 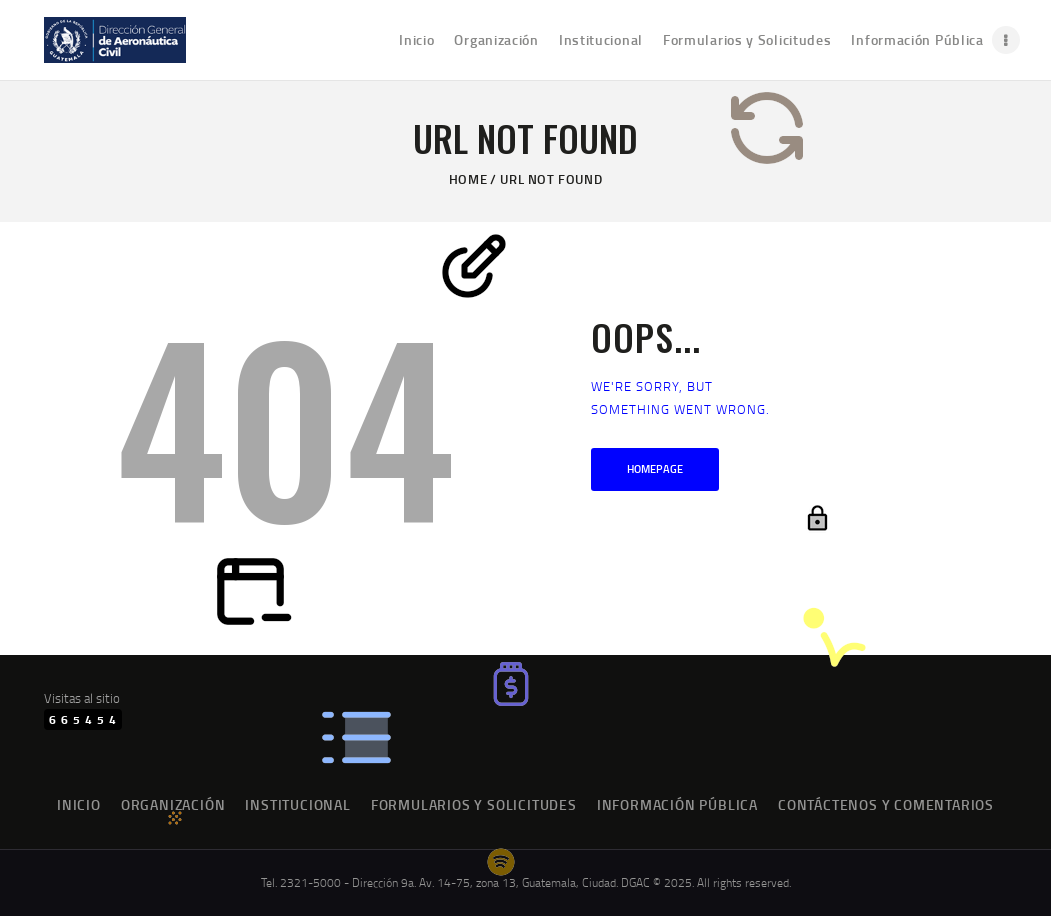 I want to click on adjust image grain or noise settings, so click(x=175, y=818).